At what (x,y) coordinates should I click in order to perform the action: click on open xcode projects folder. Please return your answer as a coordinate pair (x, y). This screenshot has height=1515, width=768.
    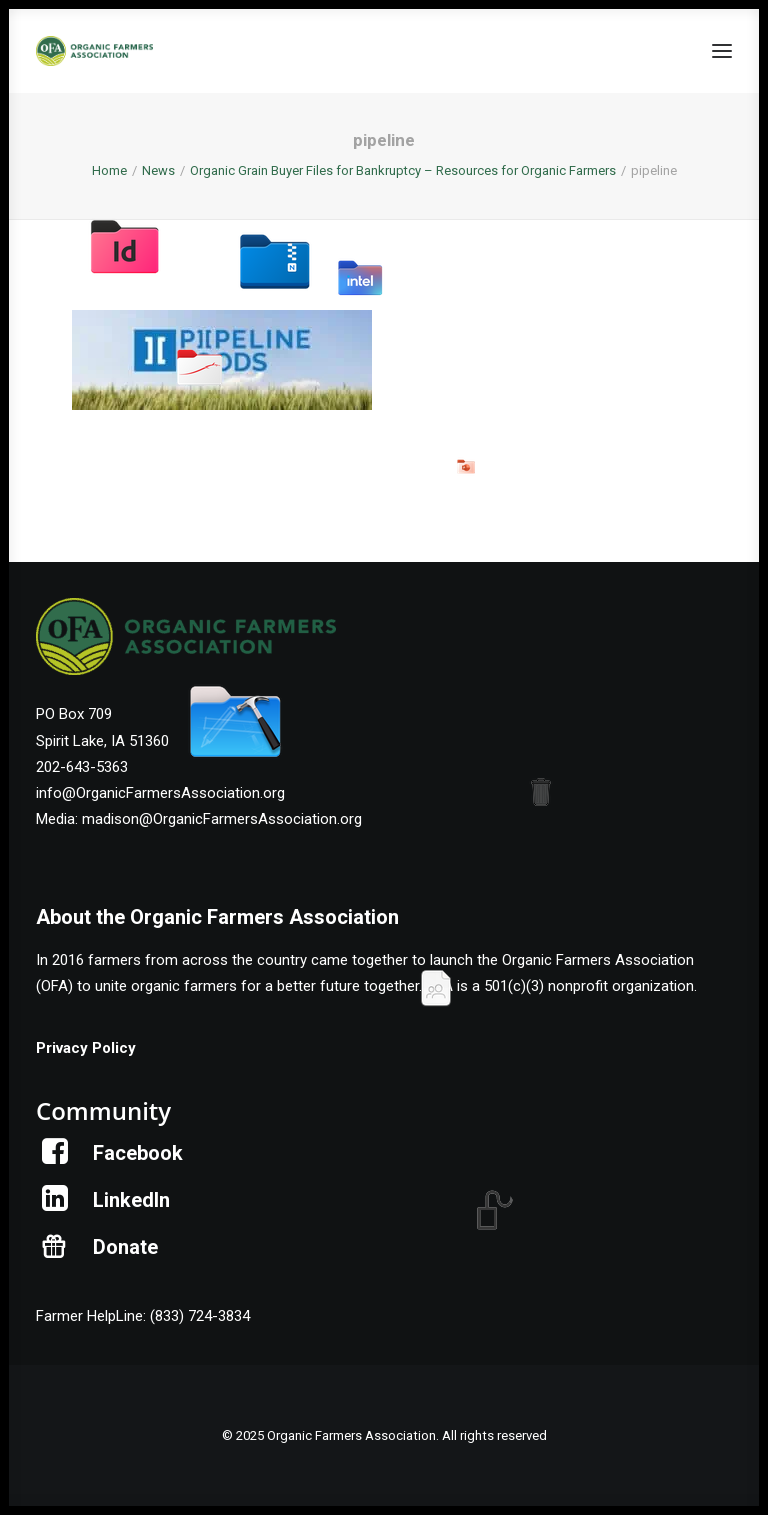
    Looking at the image, I should click on (235, 724).